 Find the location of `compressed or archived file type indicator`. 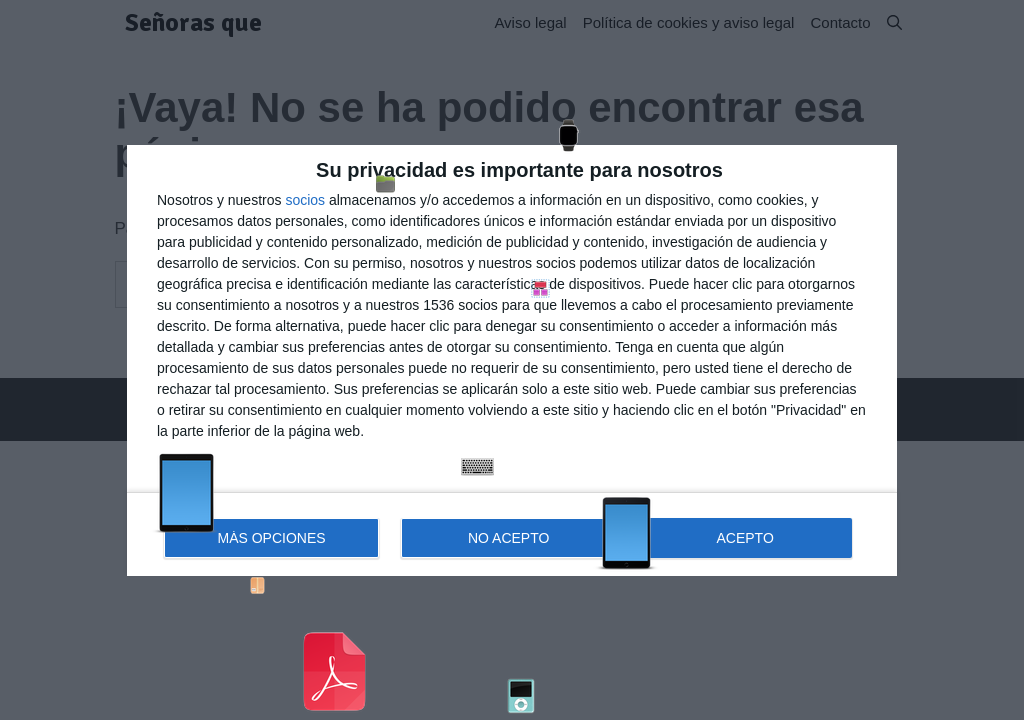

compressed or archived file type indicator is located at coordinates (257, 585).